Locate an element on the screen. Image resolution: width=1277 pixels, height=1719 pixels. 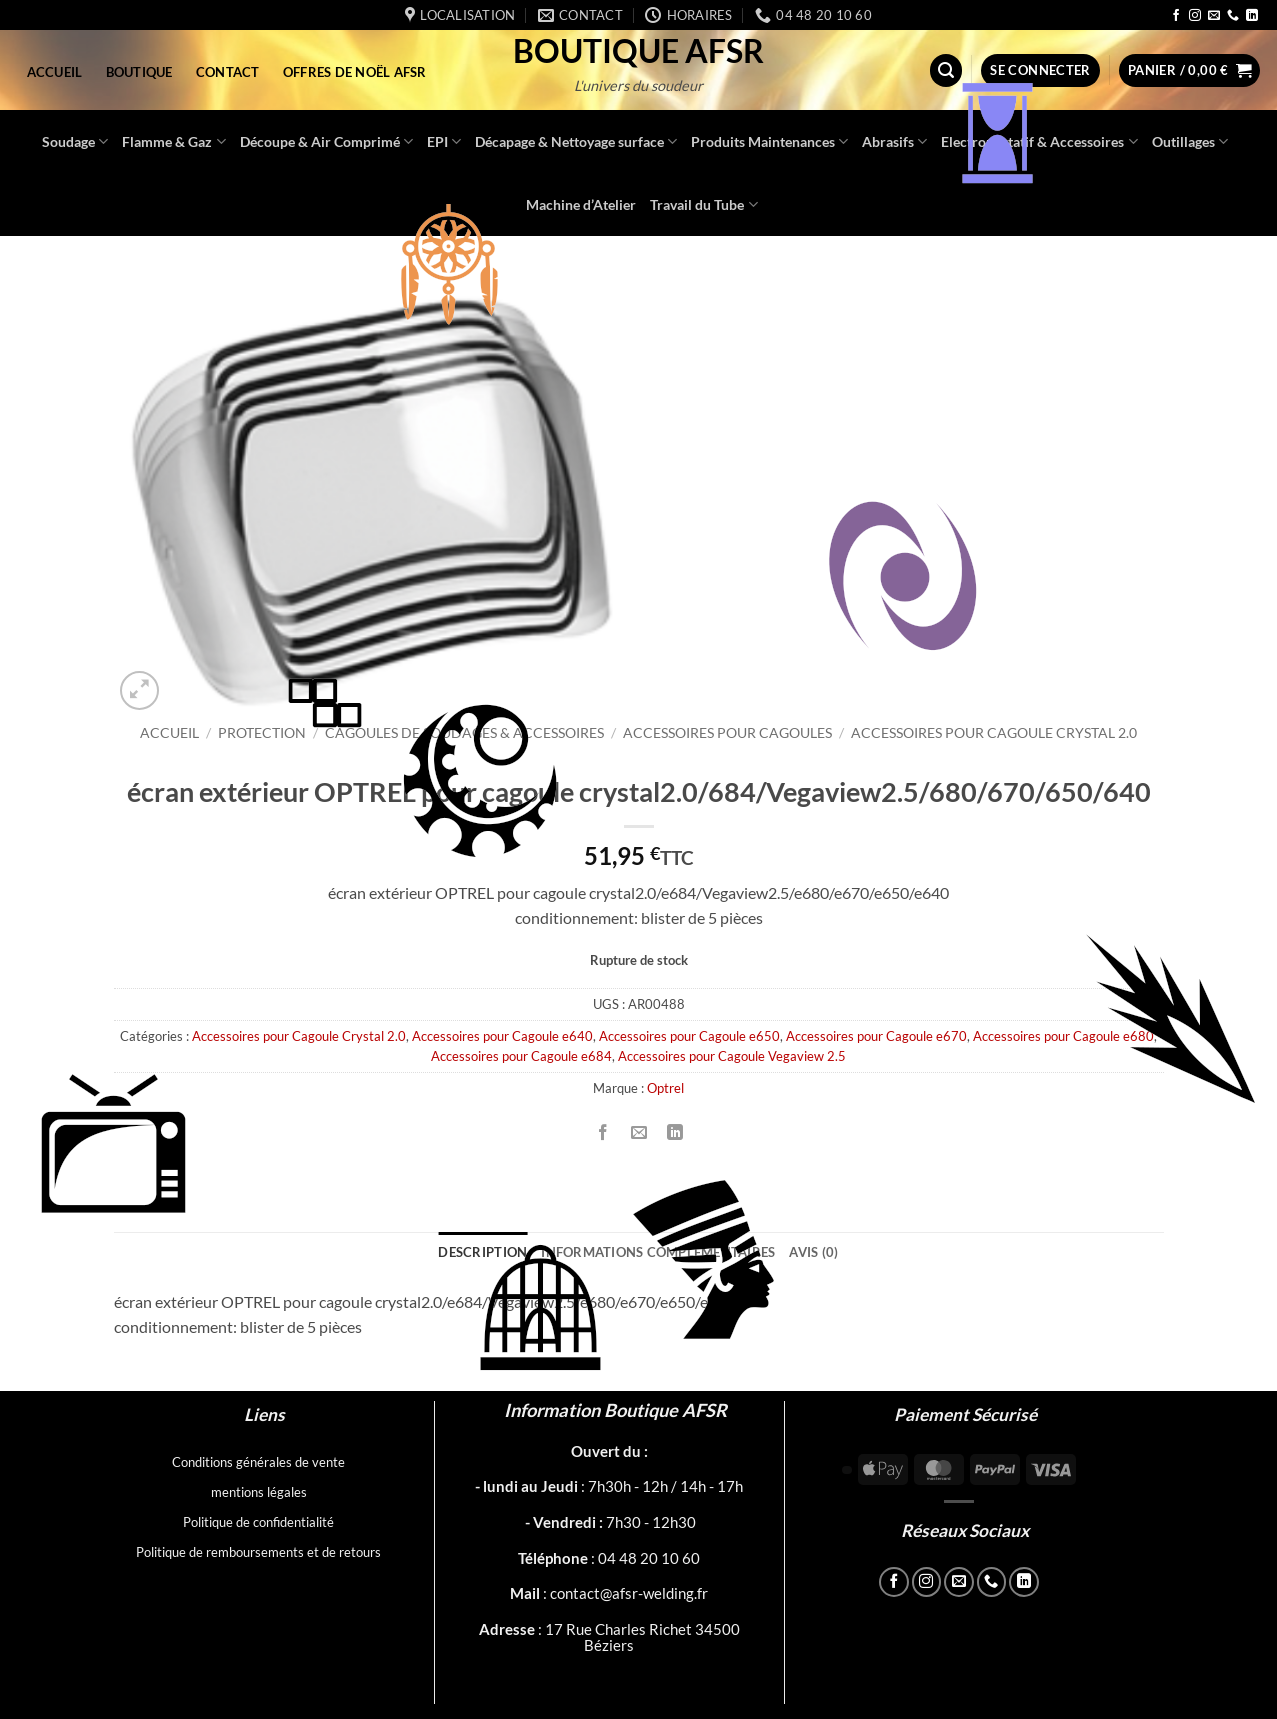
indicates a critical hit or piercing attack is located at coordinates (1170, 1019).